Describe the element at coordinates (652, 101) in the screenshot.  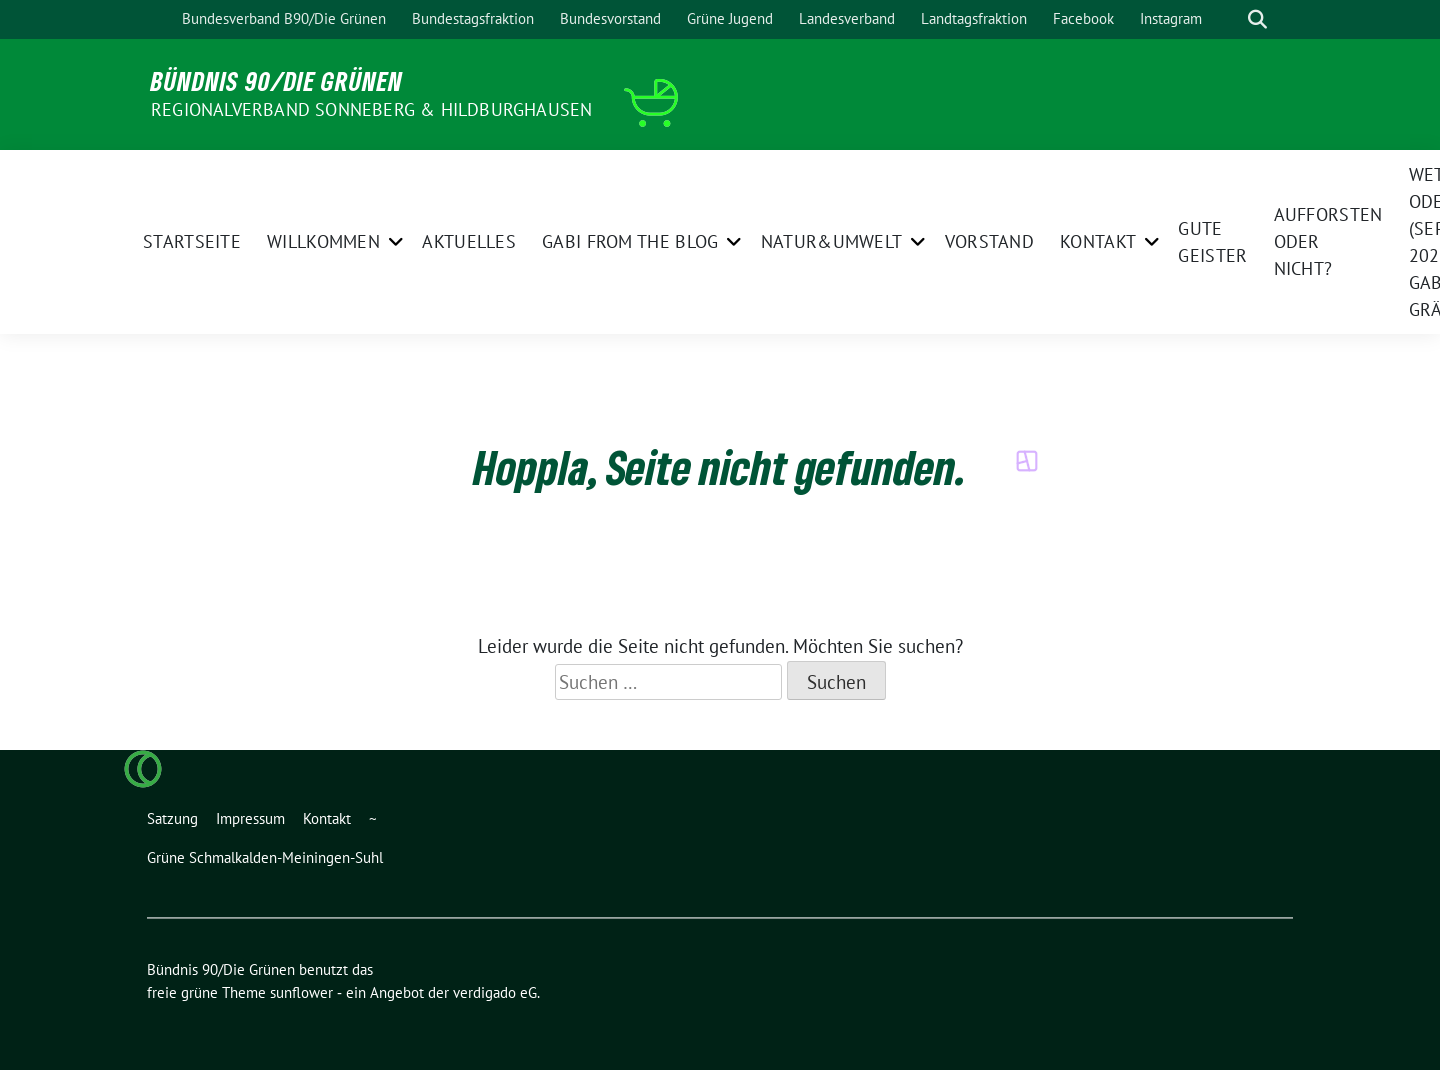
I see `access baby or parenting-related features` at that location.